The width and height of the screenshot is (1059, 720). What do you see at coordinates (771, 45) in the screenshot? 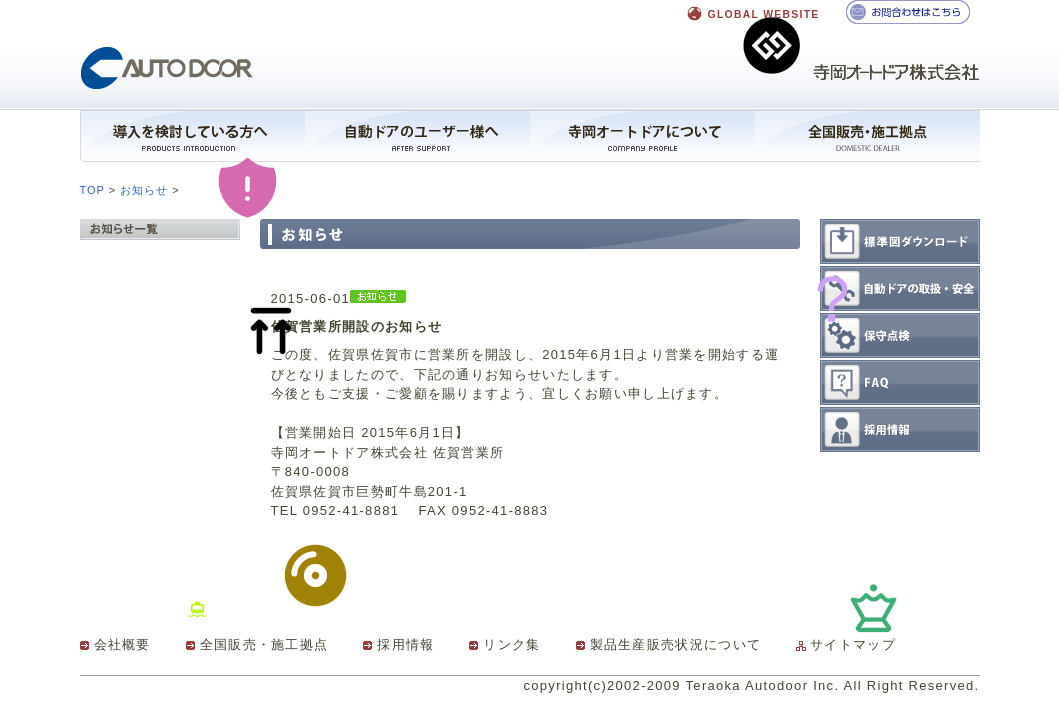
I see `GG.deals logo` at bounding box center [771, 45].